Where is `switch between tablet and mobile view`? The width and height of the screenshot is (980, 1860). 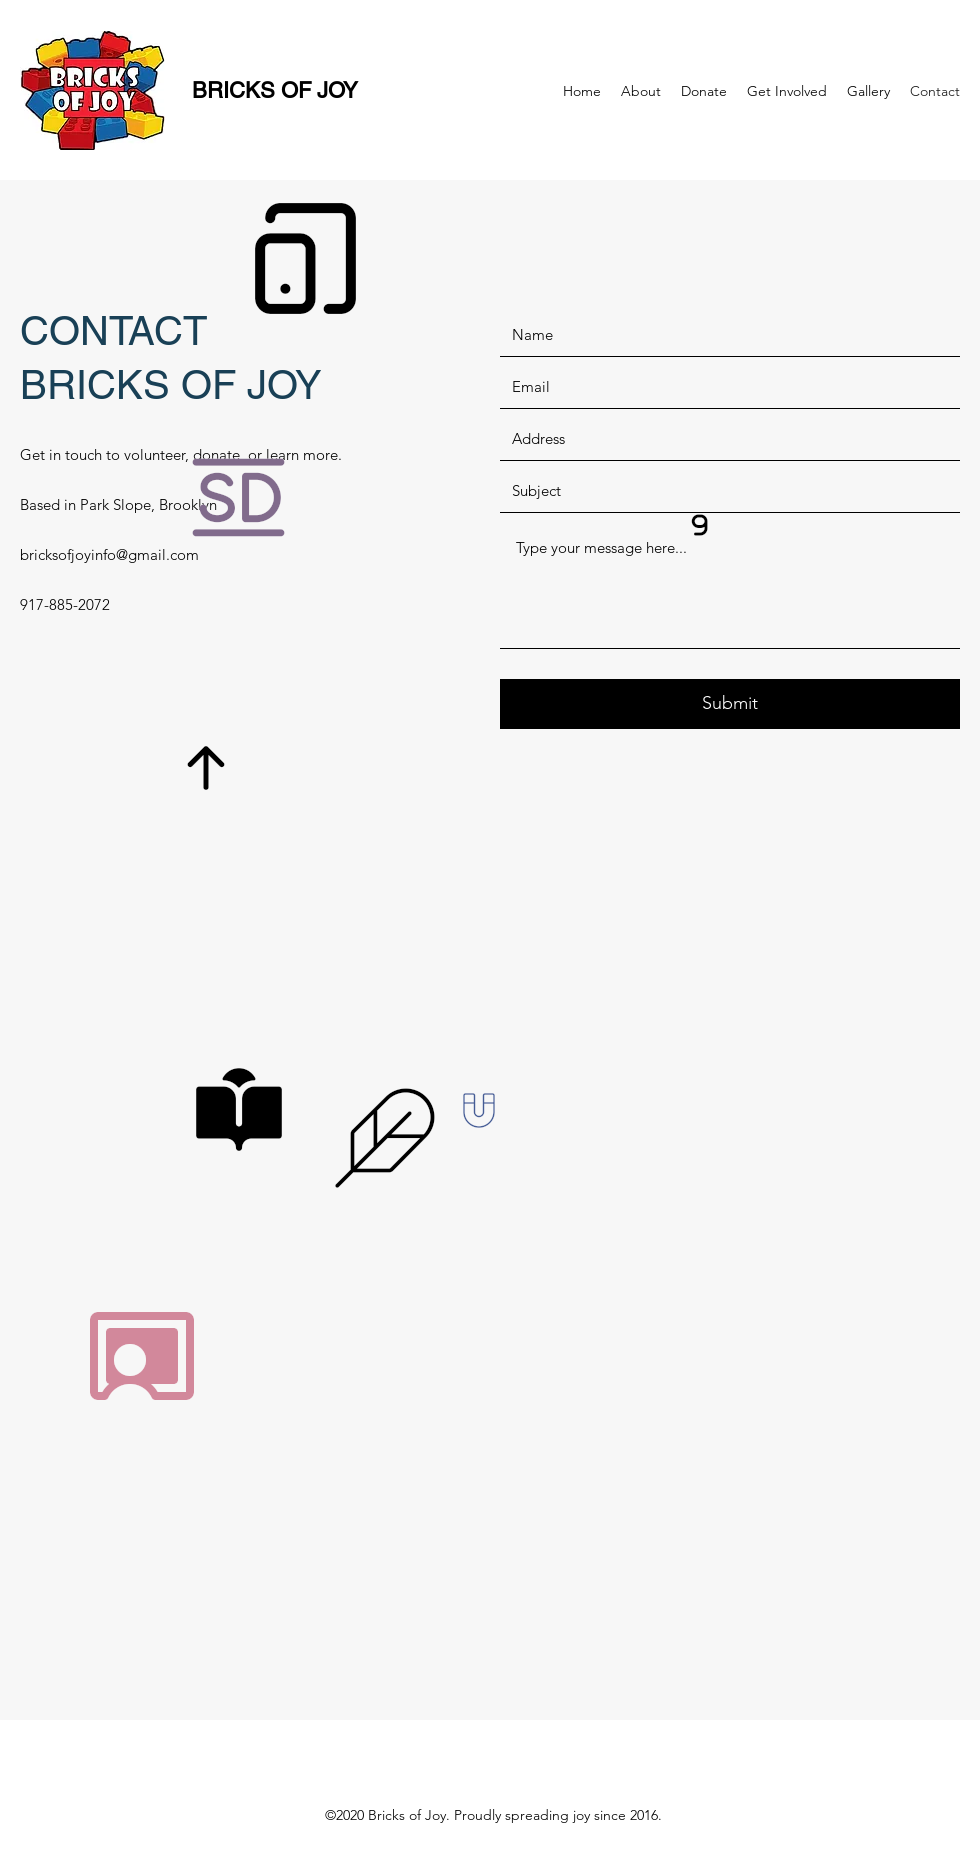
switch between tablet and mobile view is located at coordinates (305, 258).